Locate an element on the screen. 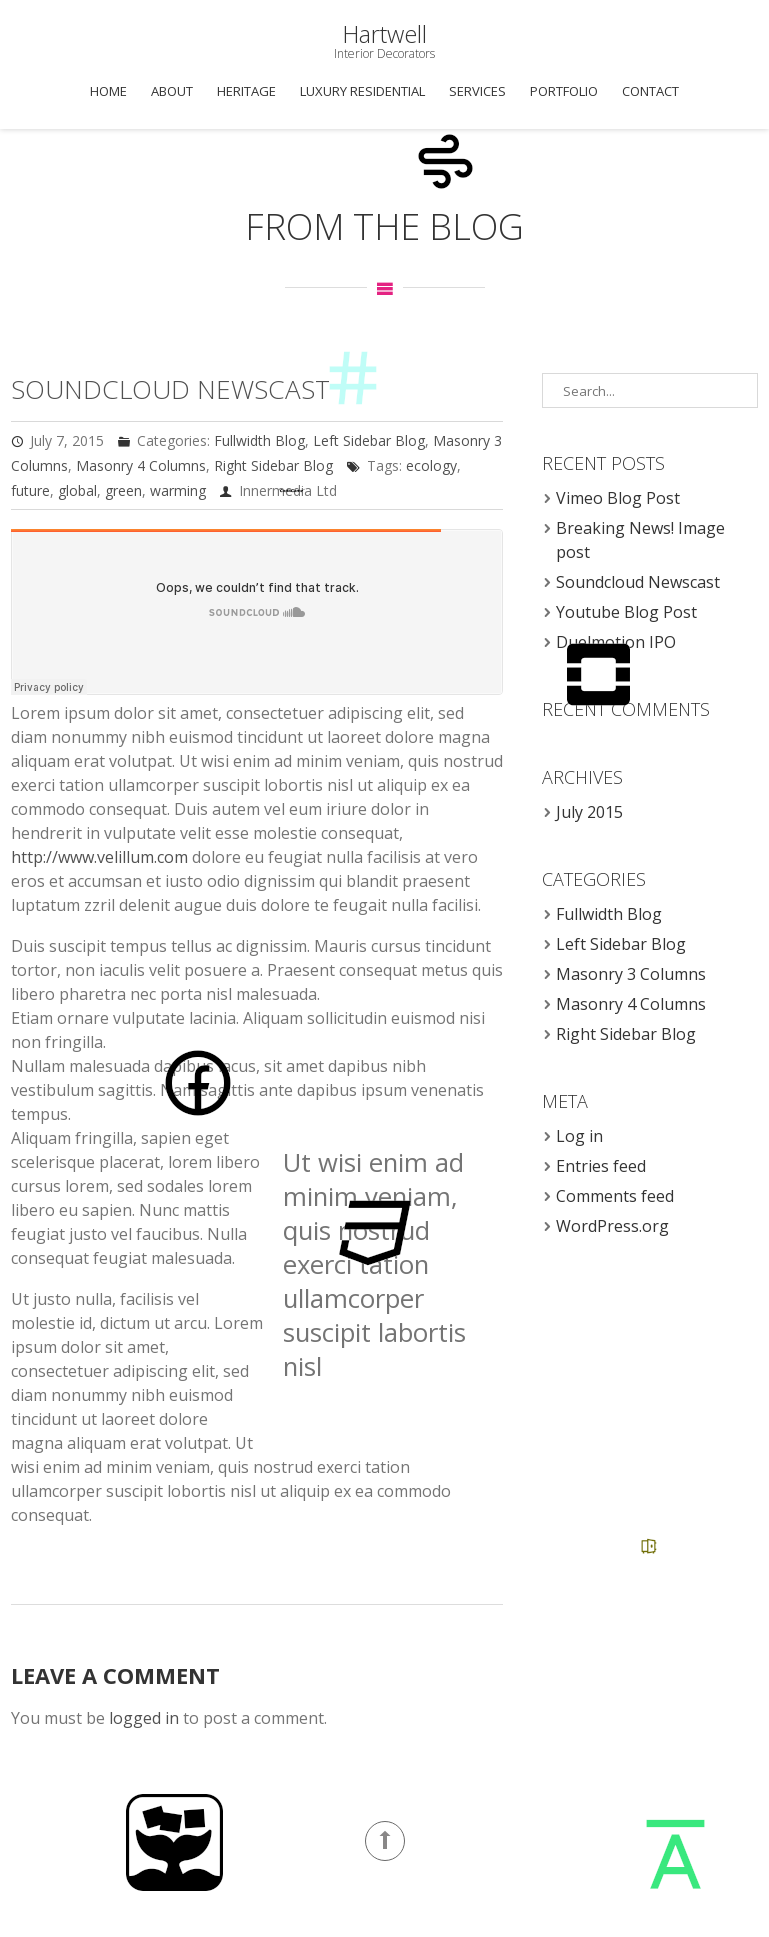  indicates CSS3 styling or stylesheet is located at coordinates (375, 1233).